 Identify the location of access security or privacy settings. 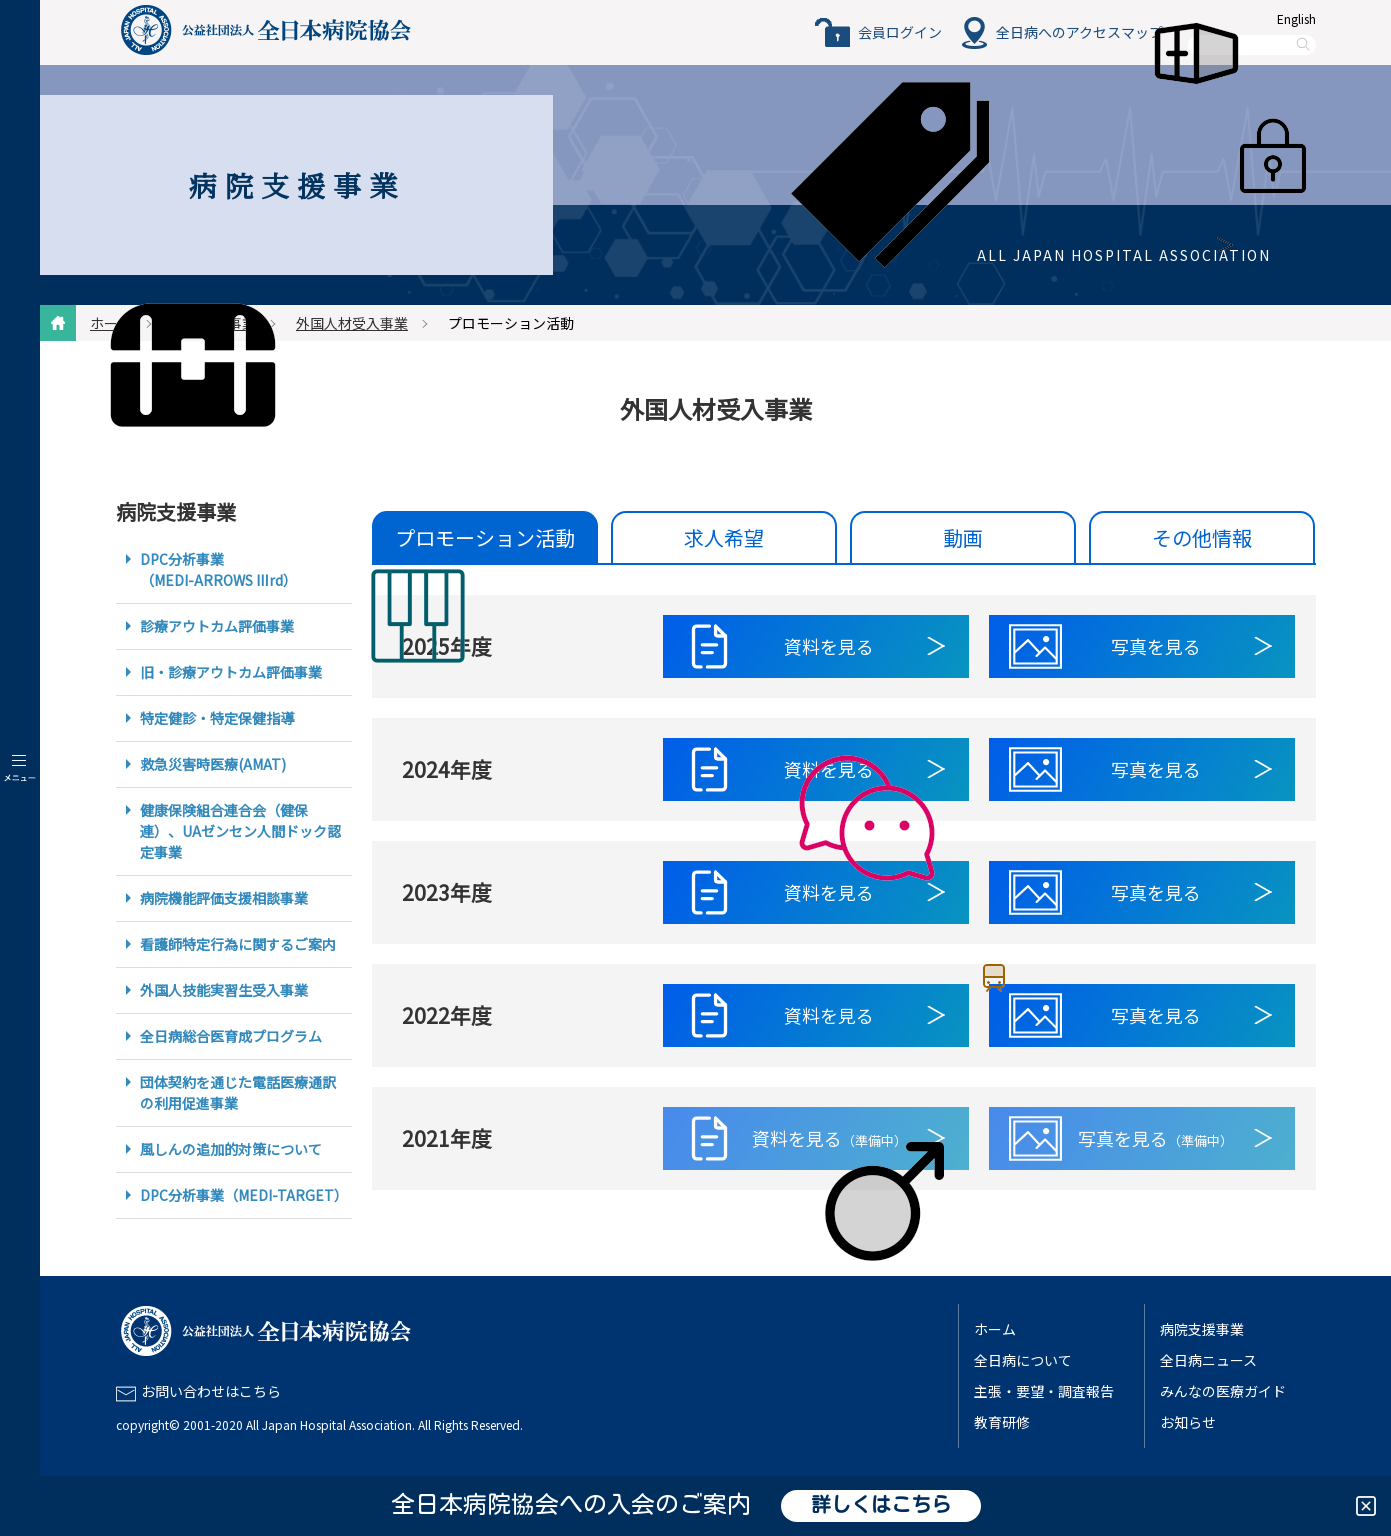
(1273, 160).